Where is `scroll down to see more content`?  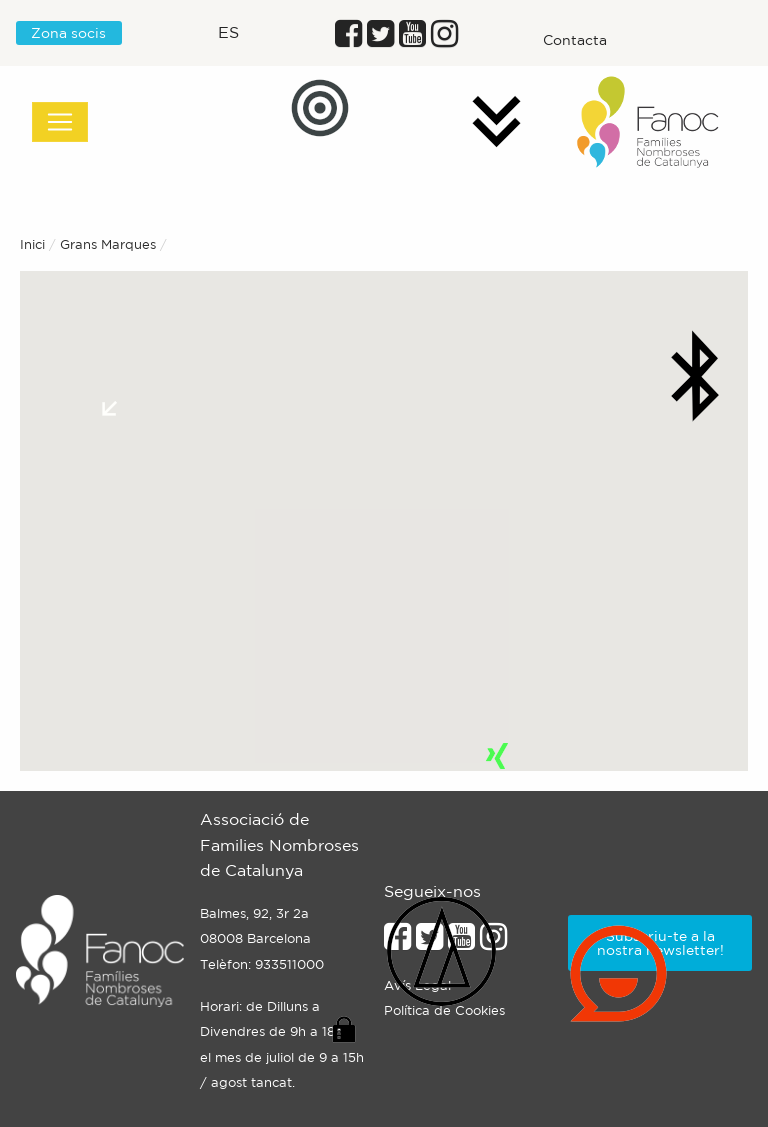
scroll down to see more content is located at coordinates (496, 119).